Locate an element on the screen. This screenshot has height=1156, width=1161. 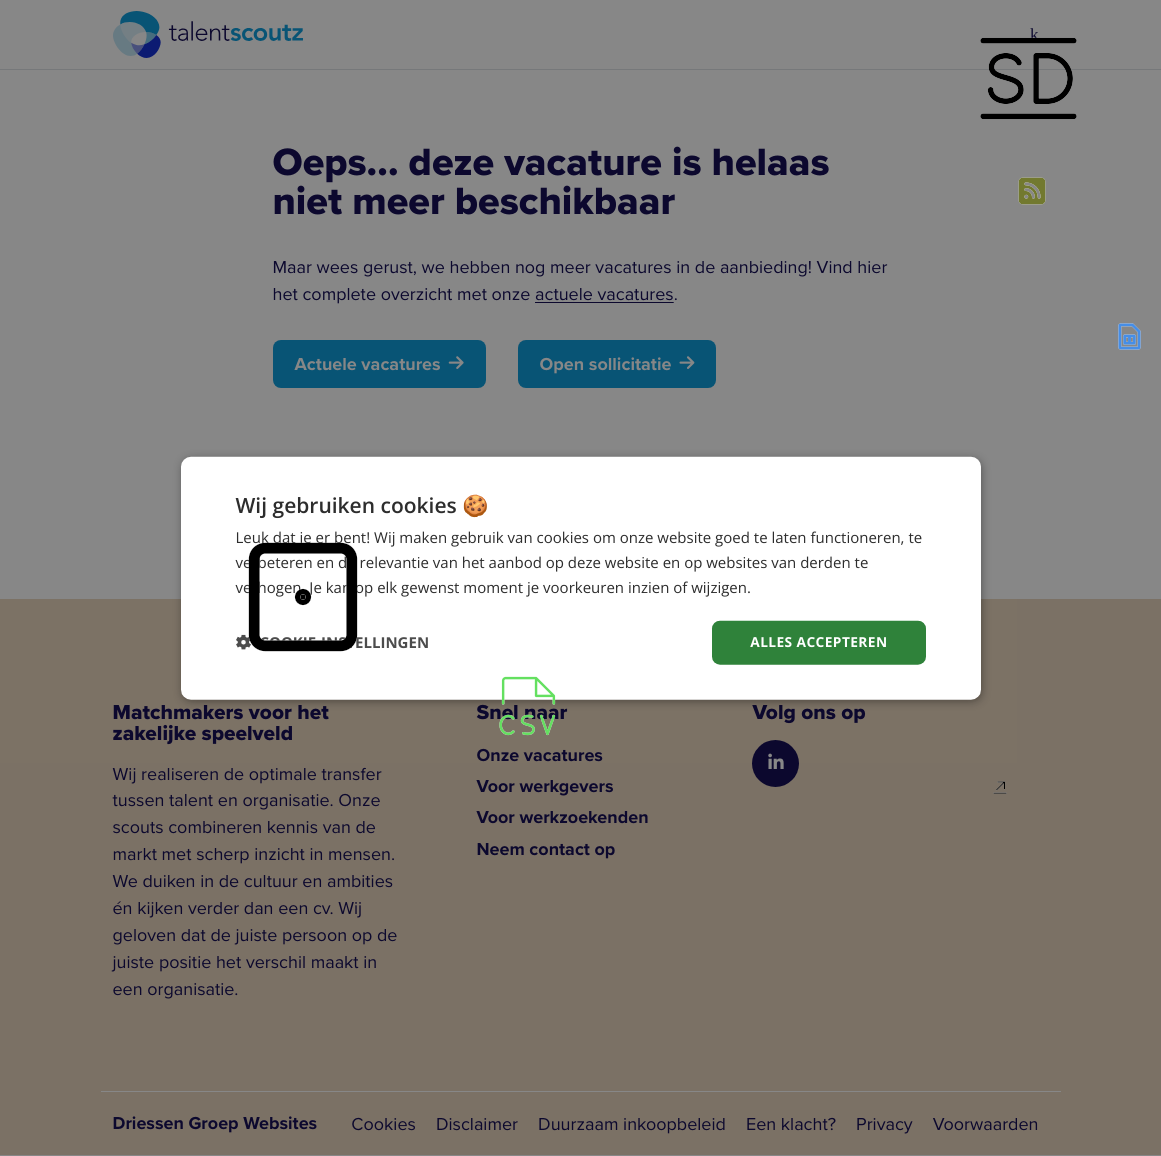
open or view a CSV file is located at coordinates (528, 708).